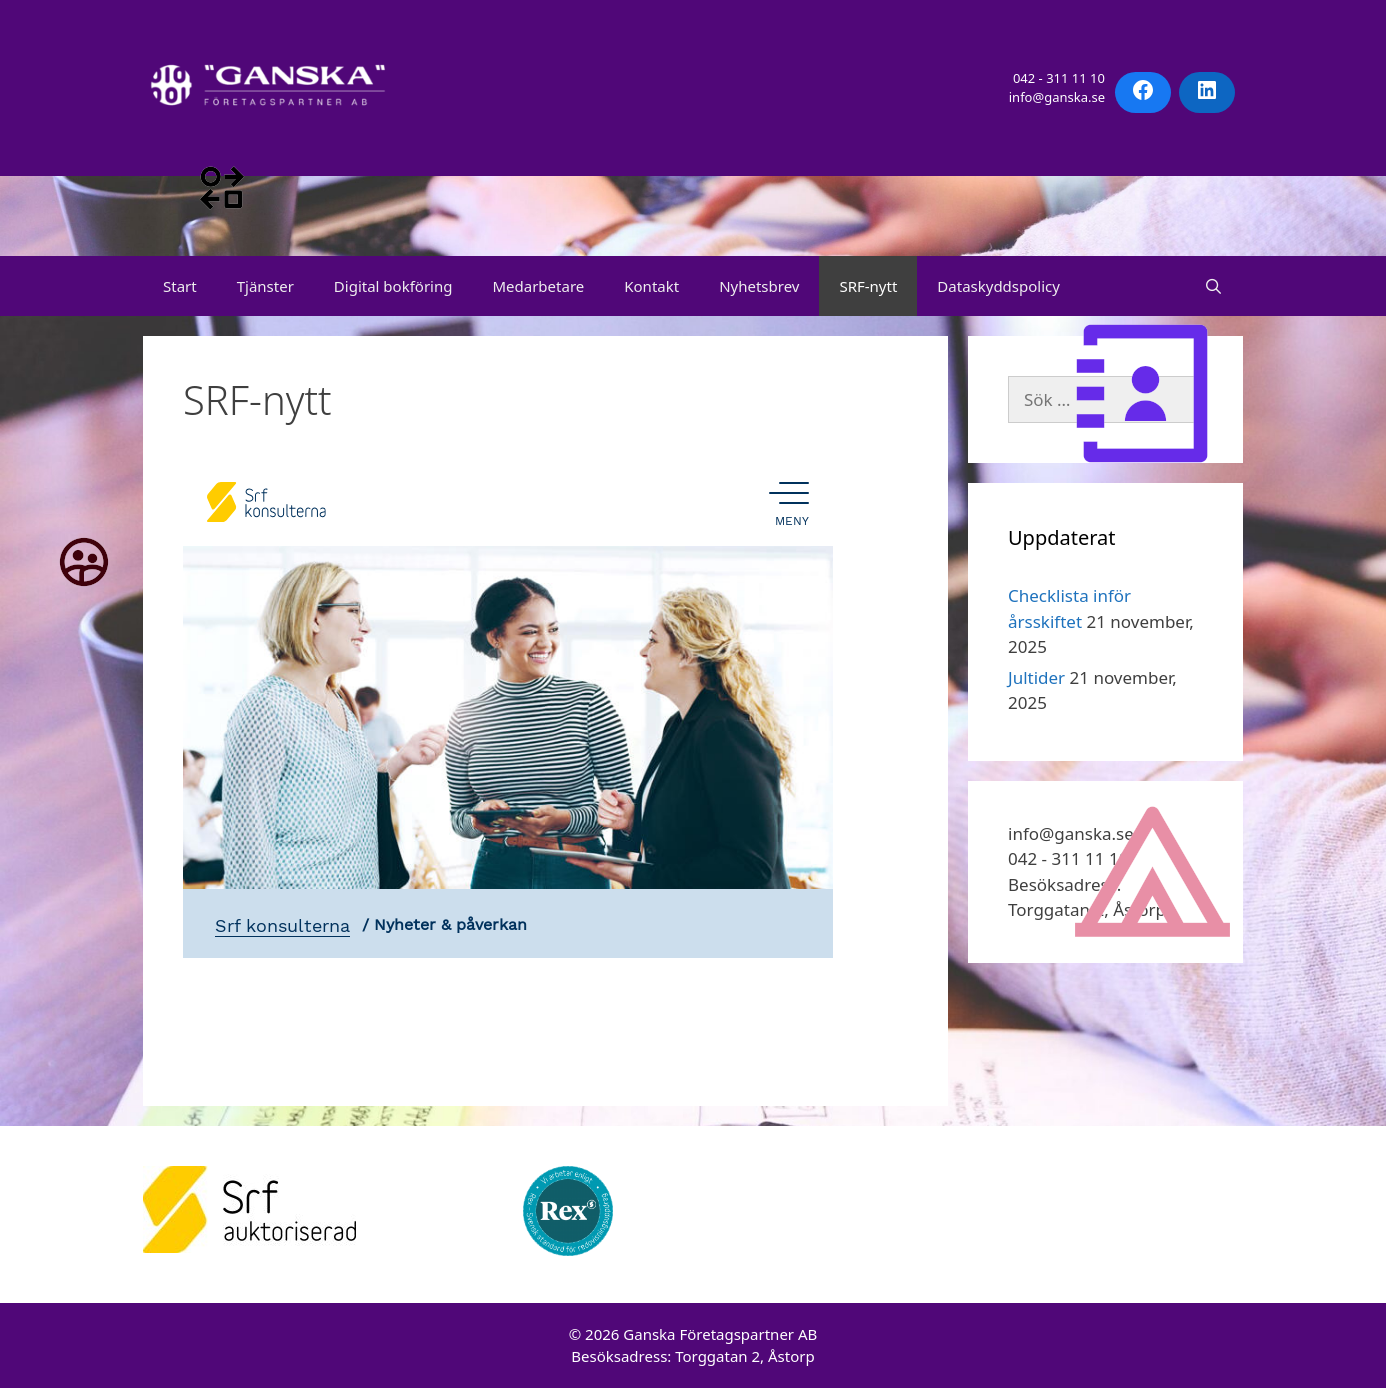 The image size is (1386, 1388). What do you see at coordinates (1145, 393) in the screenshot?
I see `open your contacts book` at bounding box center [1145, 393].